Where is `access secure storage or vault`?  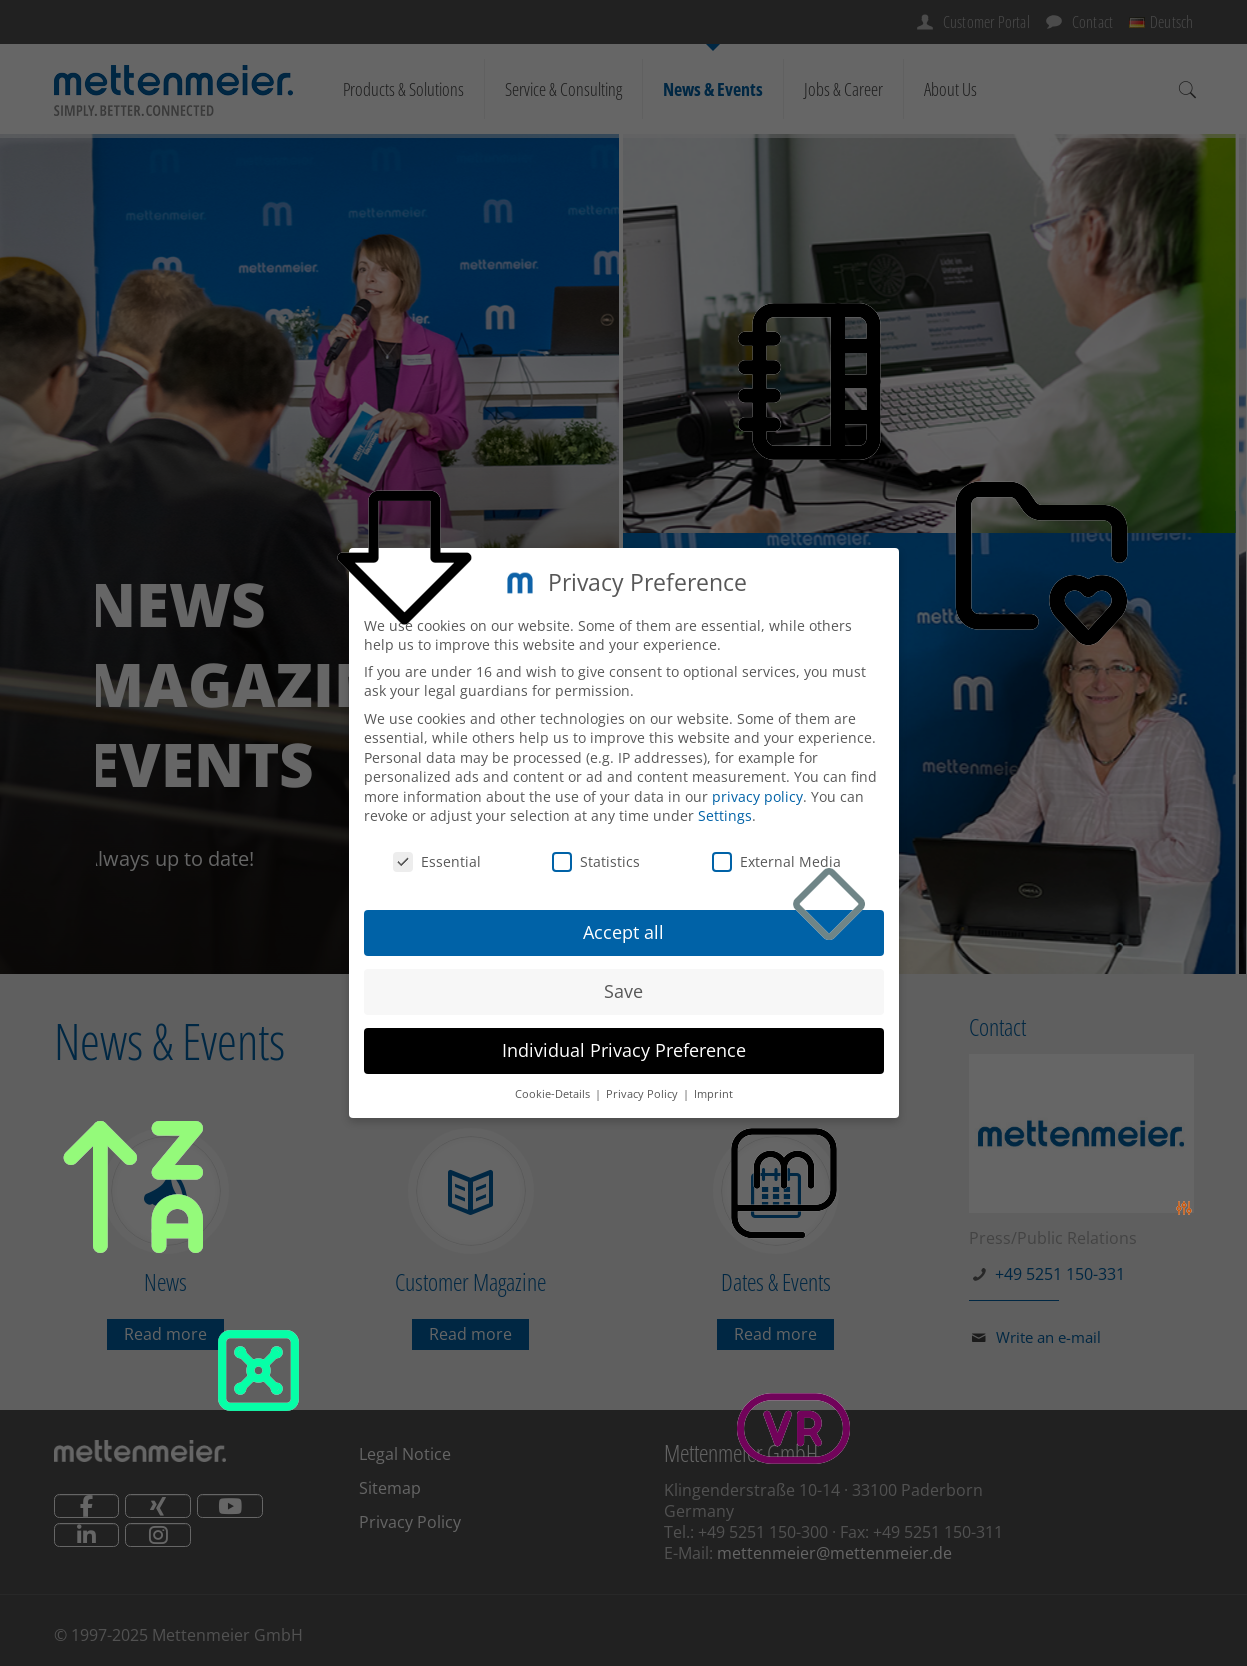
access secure storage or vault is located at coordinates (258, 1370).